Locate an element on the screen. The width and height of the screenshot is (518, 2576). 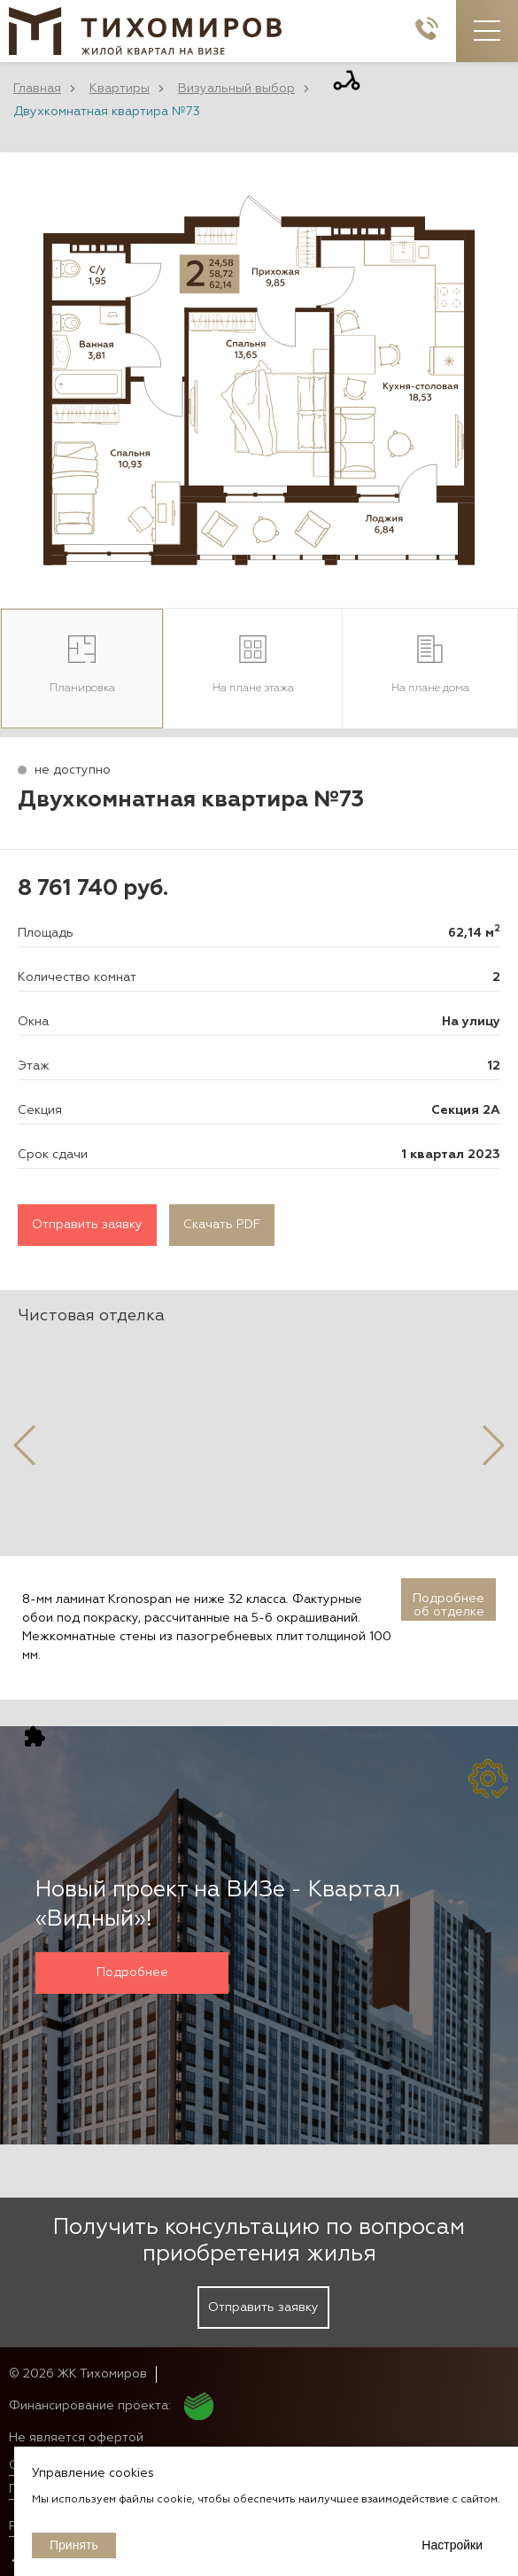
access browser extensions or add-ons is located at coordinates (35, 1736).